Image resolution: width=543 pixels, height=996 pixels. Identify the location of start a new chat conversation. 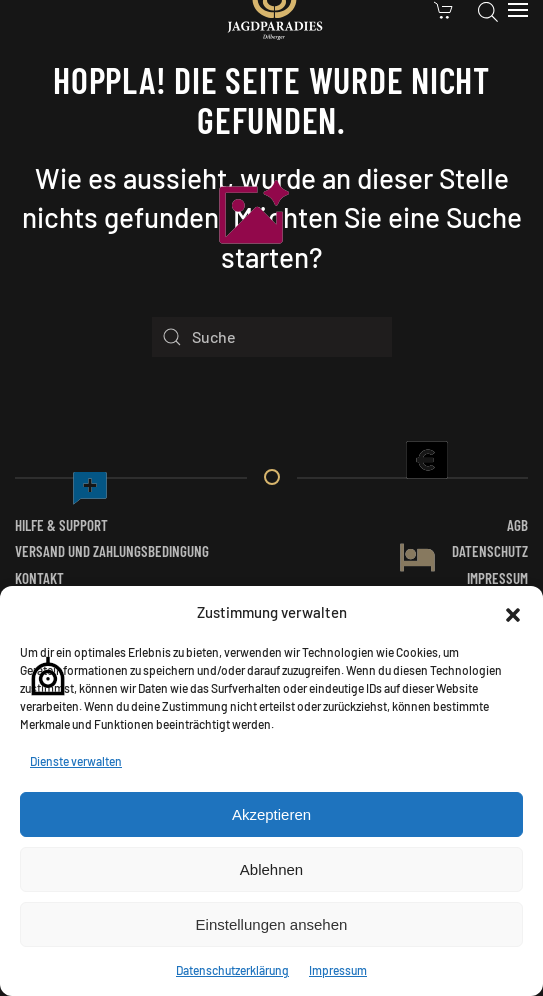
(90, 487).